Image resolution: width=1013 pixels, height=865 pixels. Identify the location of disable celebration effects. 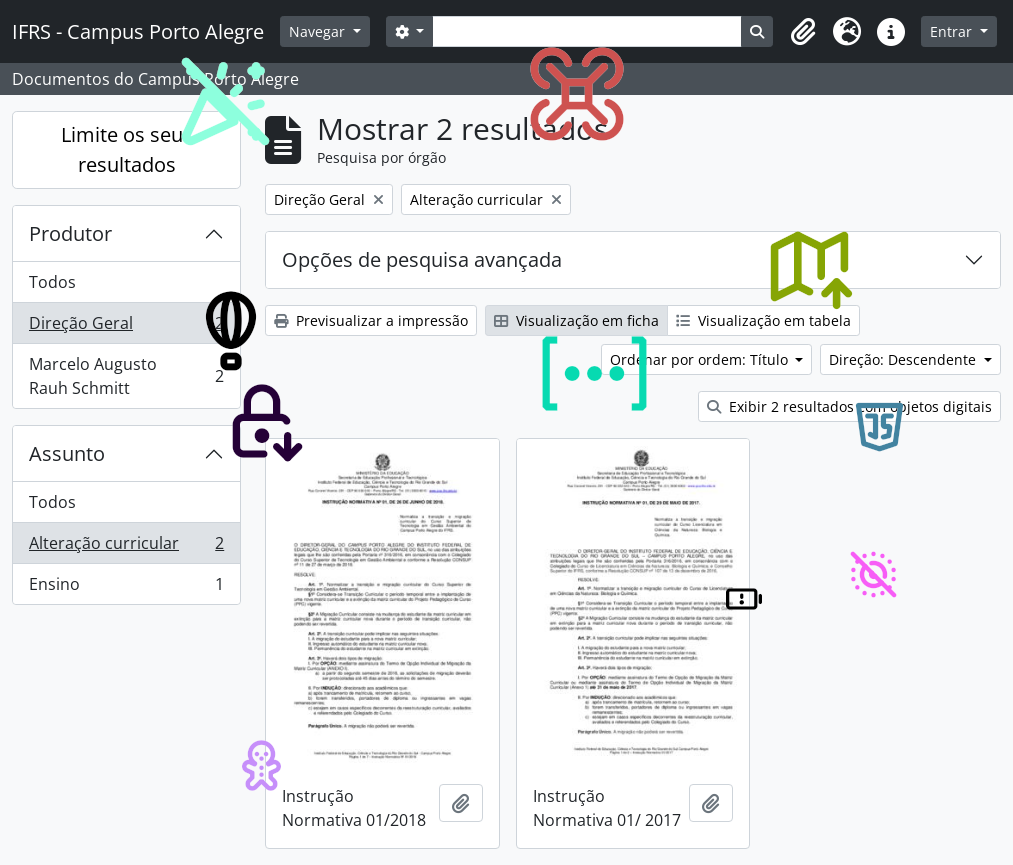
(225, 101).